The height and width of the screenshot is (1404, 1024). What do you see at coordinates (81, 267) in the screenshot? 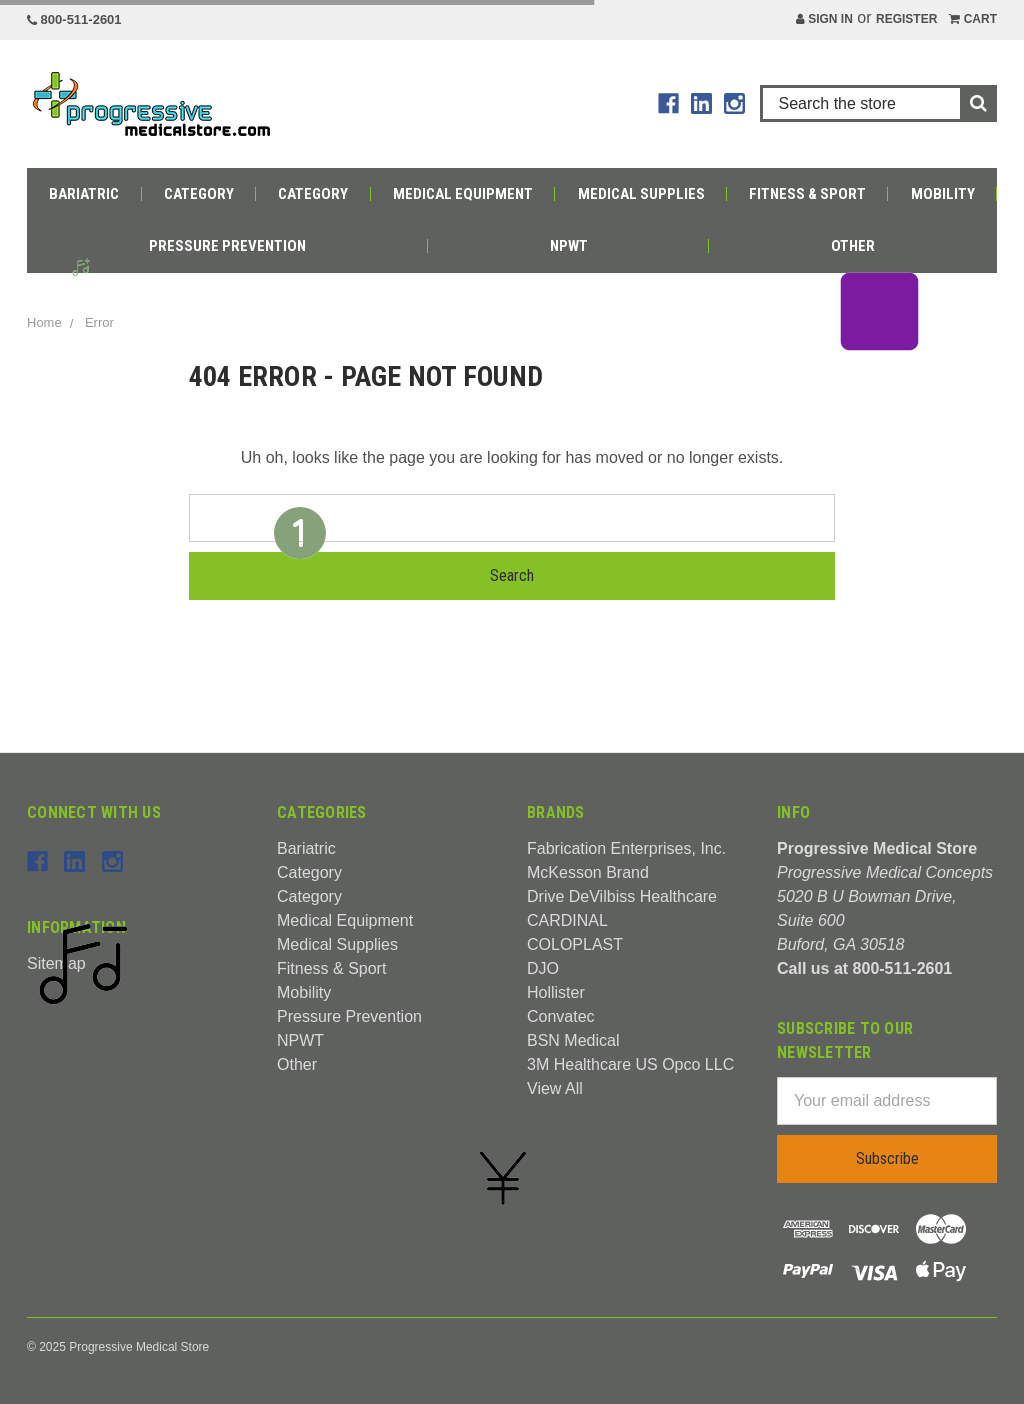
I see `add a new song to your library` at bounding box center [81, 267].